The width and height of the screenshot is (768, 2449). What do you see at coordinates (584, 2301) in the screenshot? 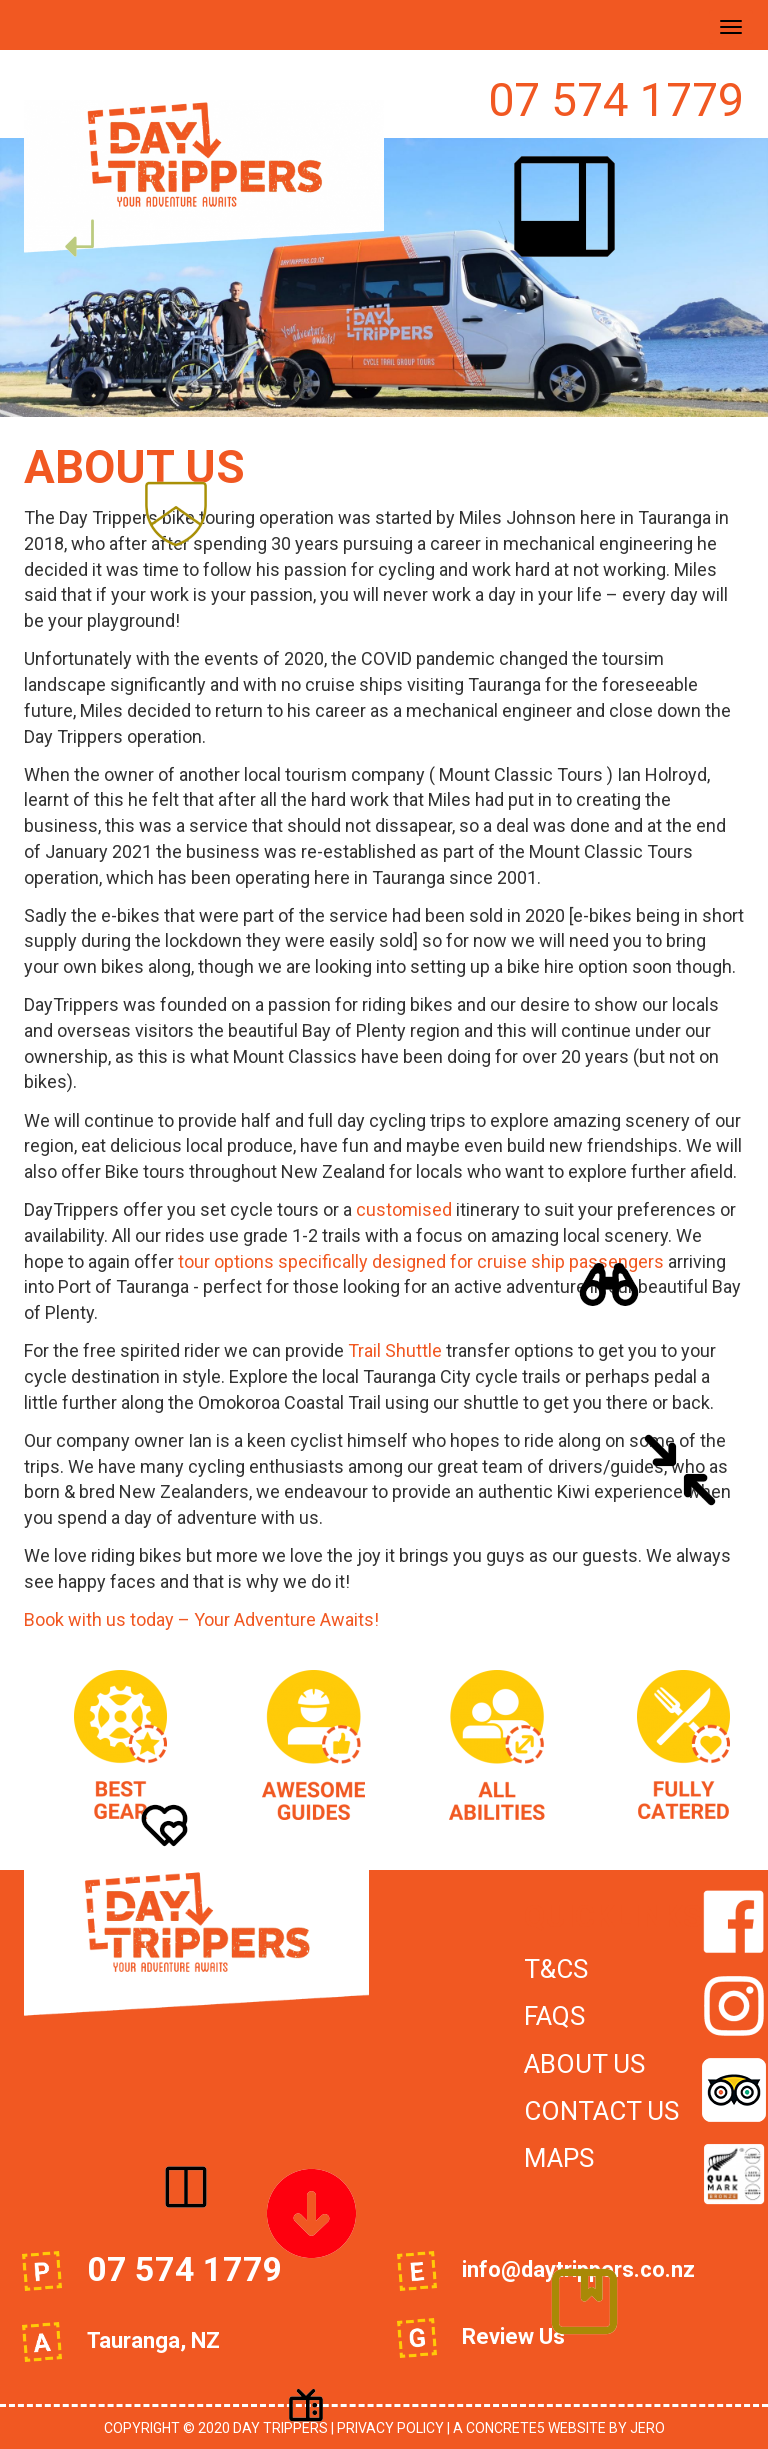
I see `view photo album` at bounding box center [584, 2301].